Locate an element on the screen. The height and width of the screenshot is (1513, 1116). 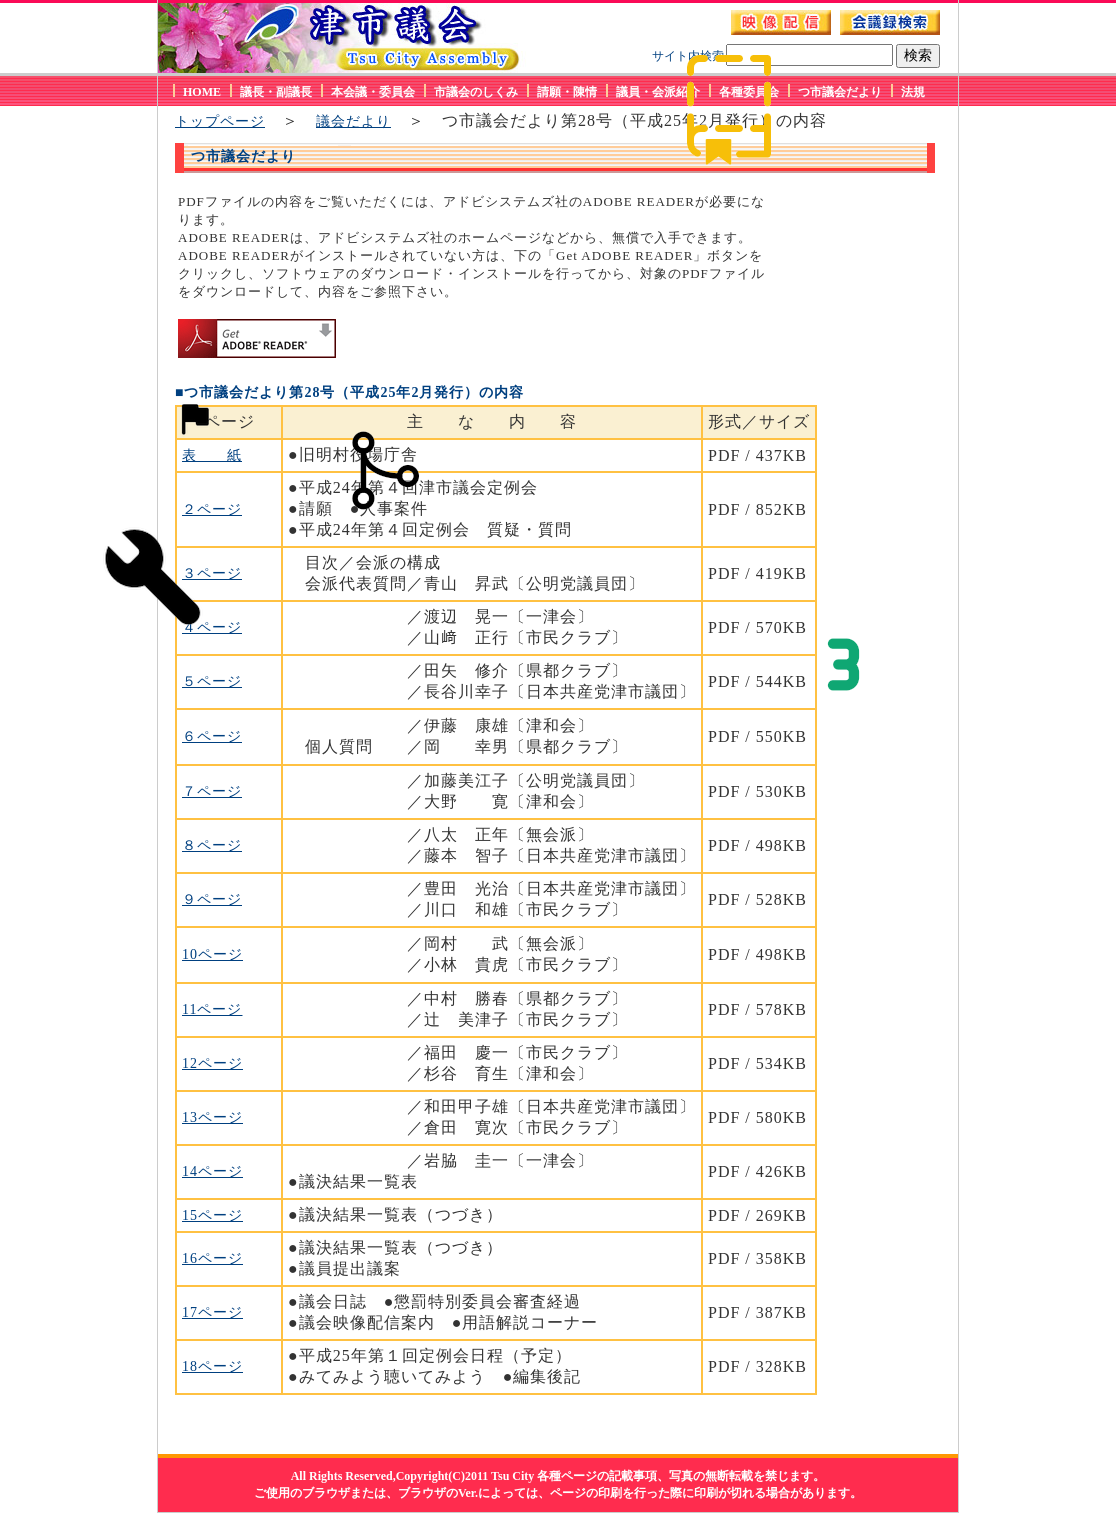
access settings or configuration options is located at coordinates (154, 578).